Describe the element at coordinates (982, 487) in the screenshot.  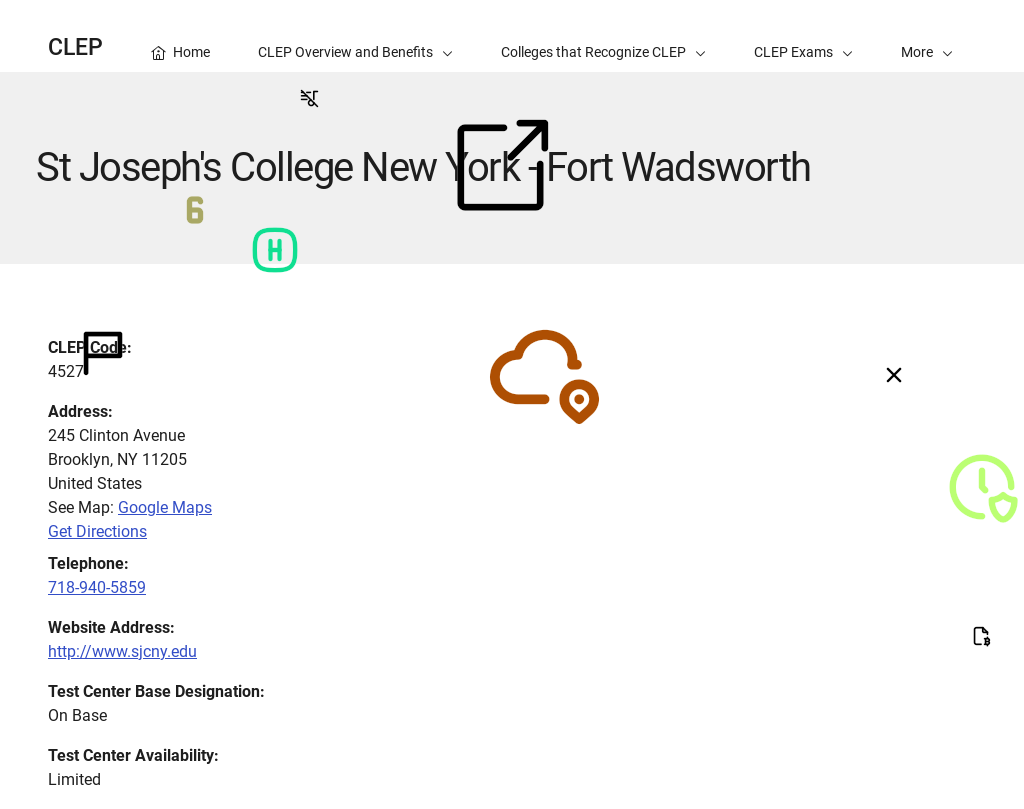
I see `view protected or secure time settings` at that location.